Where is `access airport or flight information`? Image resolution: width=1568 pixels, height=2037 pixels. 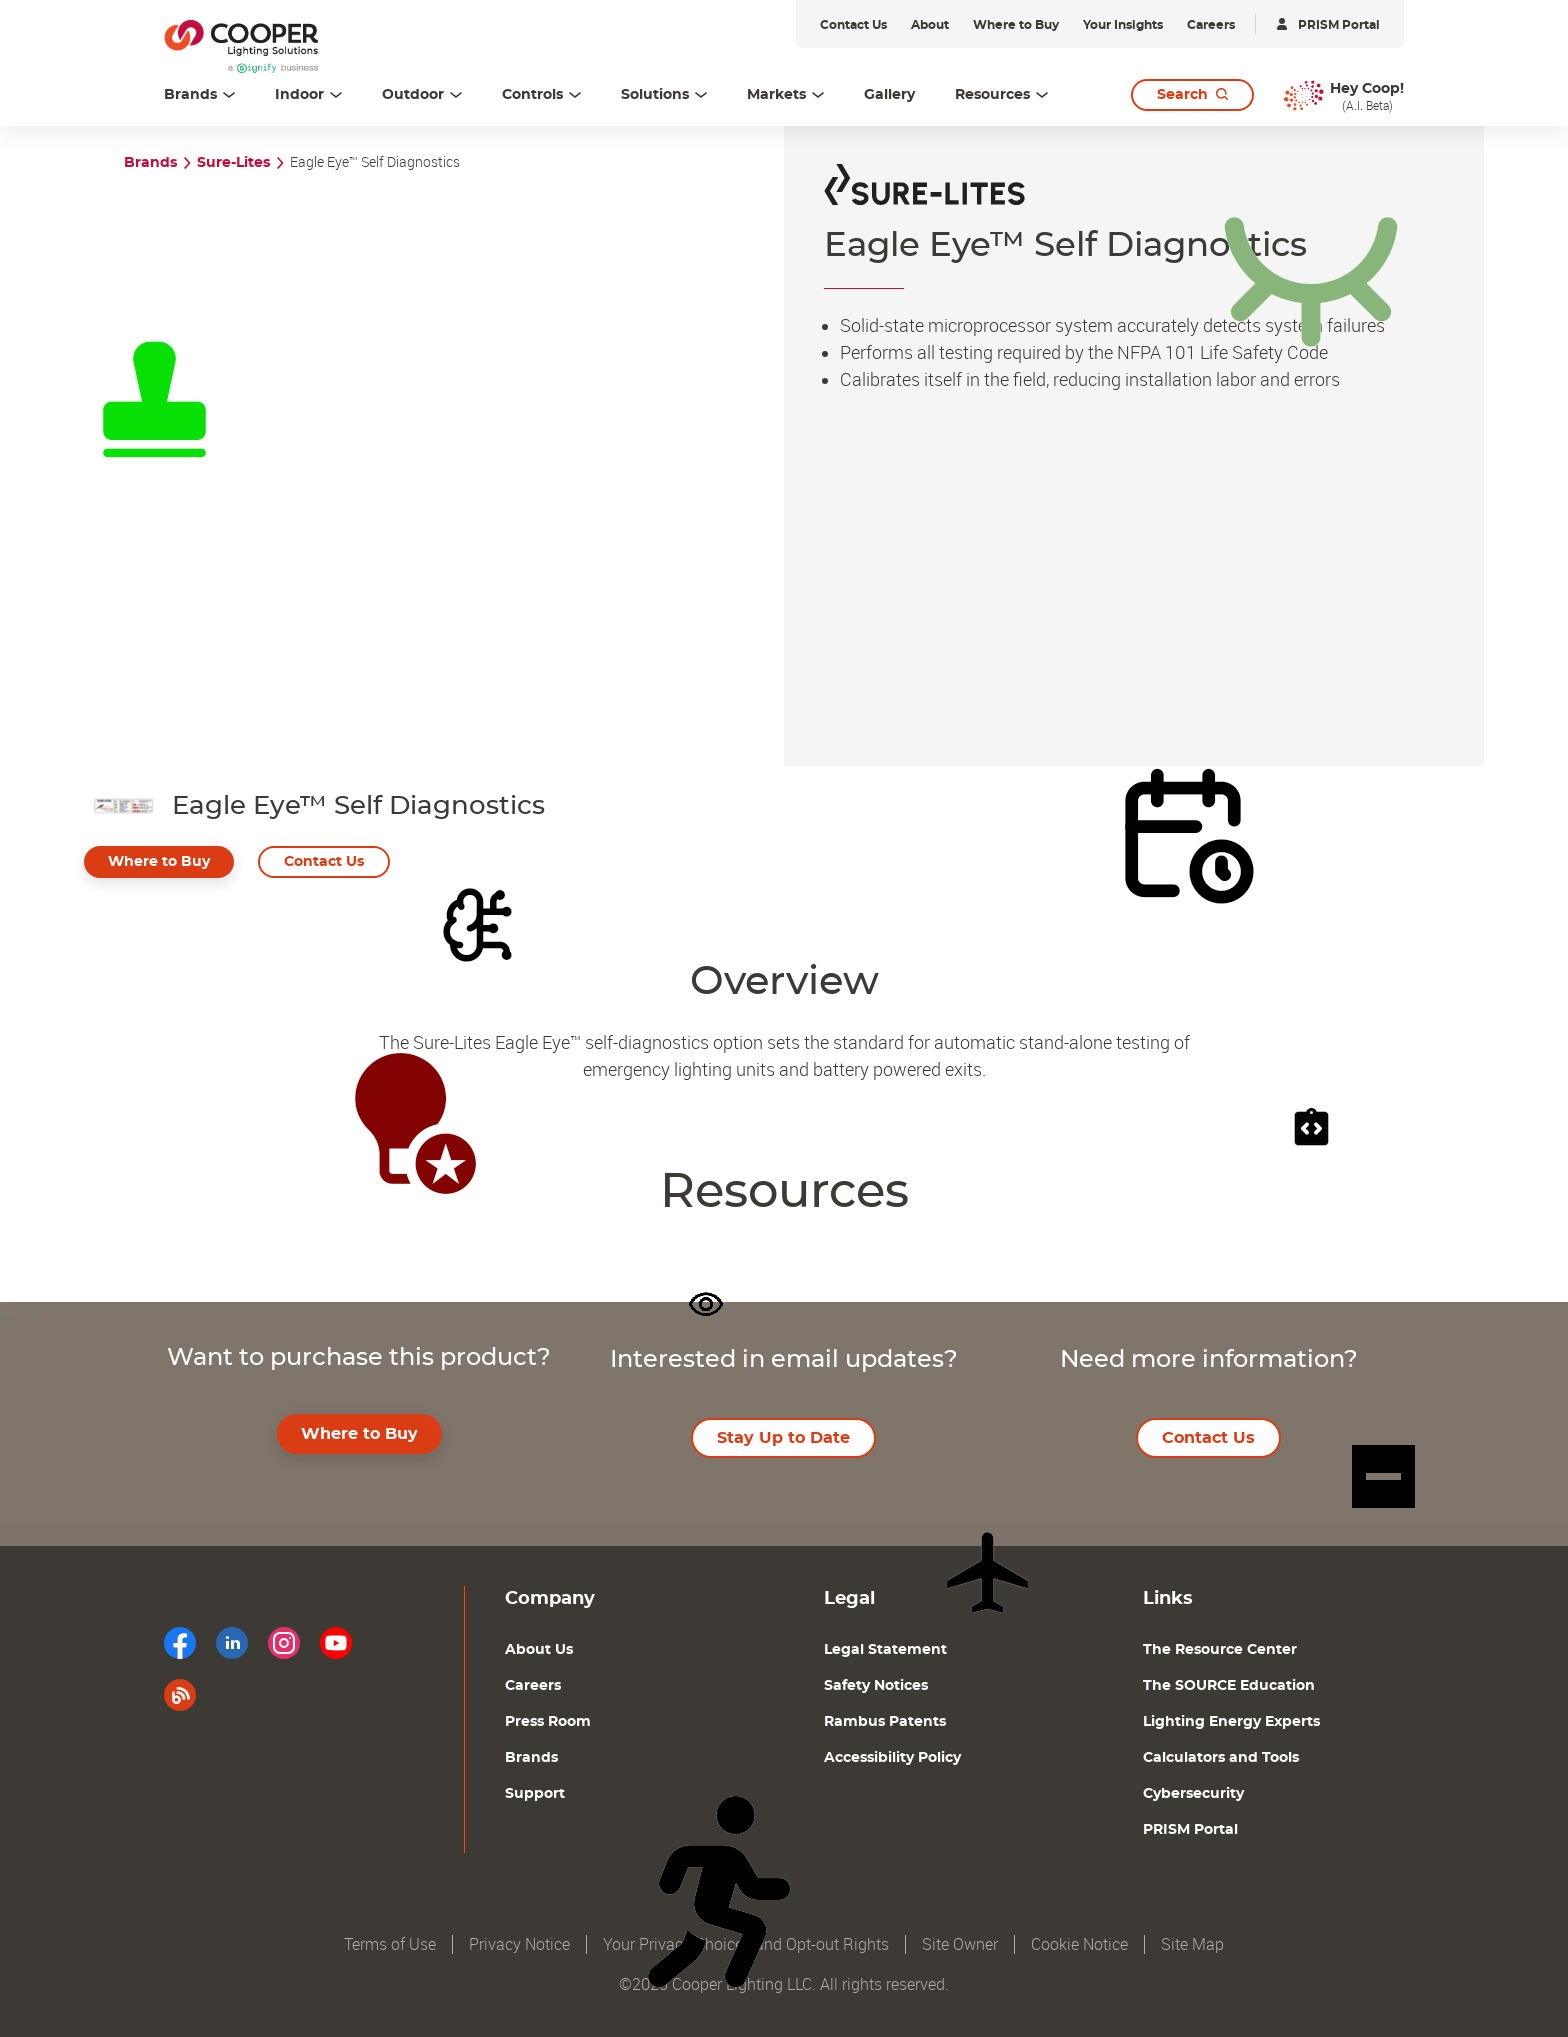 access airport or flight information is located at coordinates (987, 1572).